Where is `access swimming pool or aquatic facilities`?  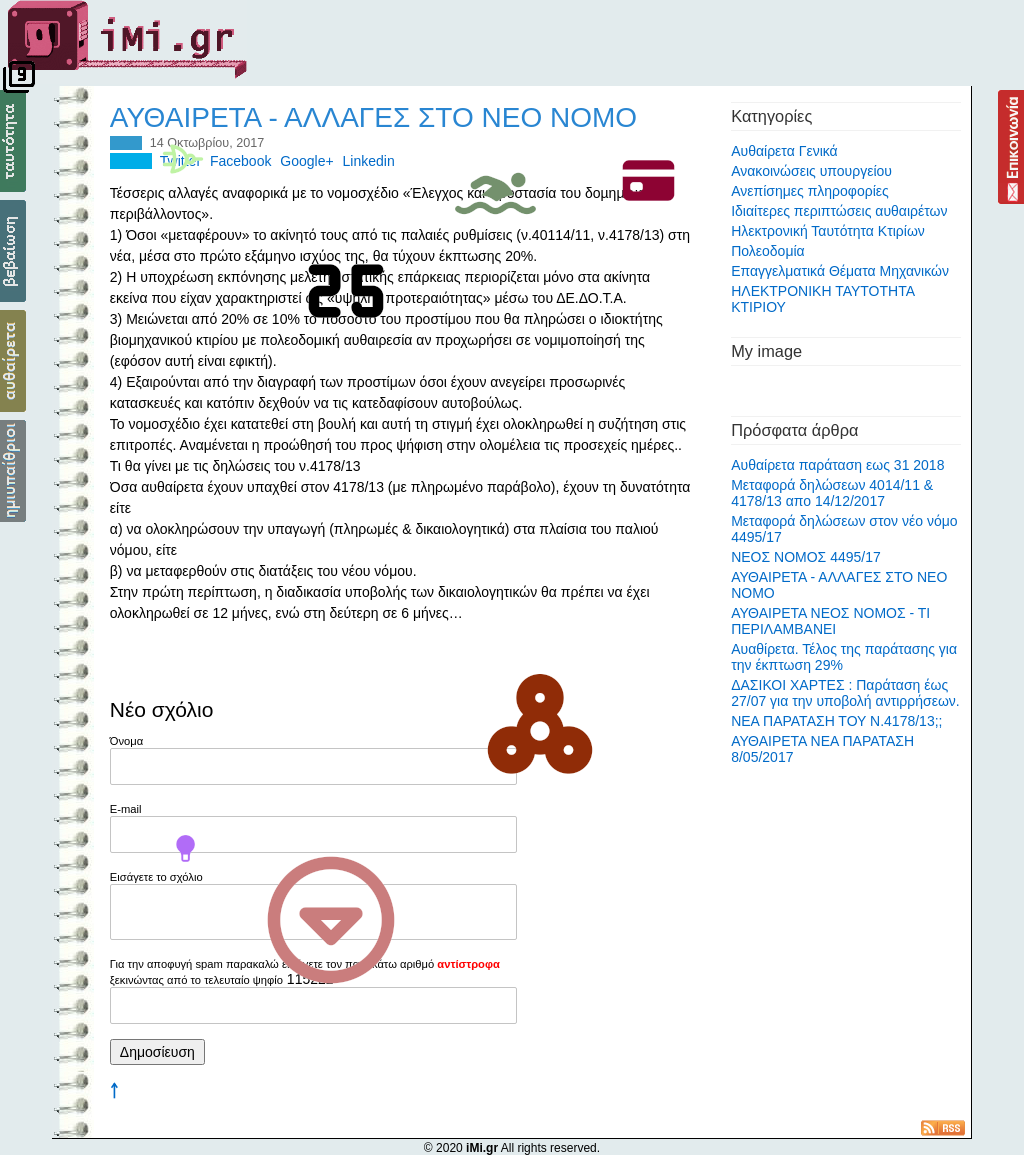
access swimming pool or aquatic facilities is located at coordinates (495, 193).